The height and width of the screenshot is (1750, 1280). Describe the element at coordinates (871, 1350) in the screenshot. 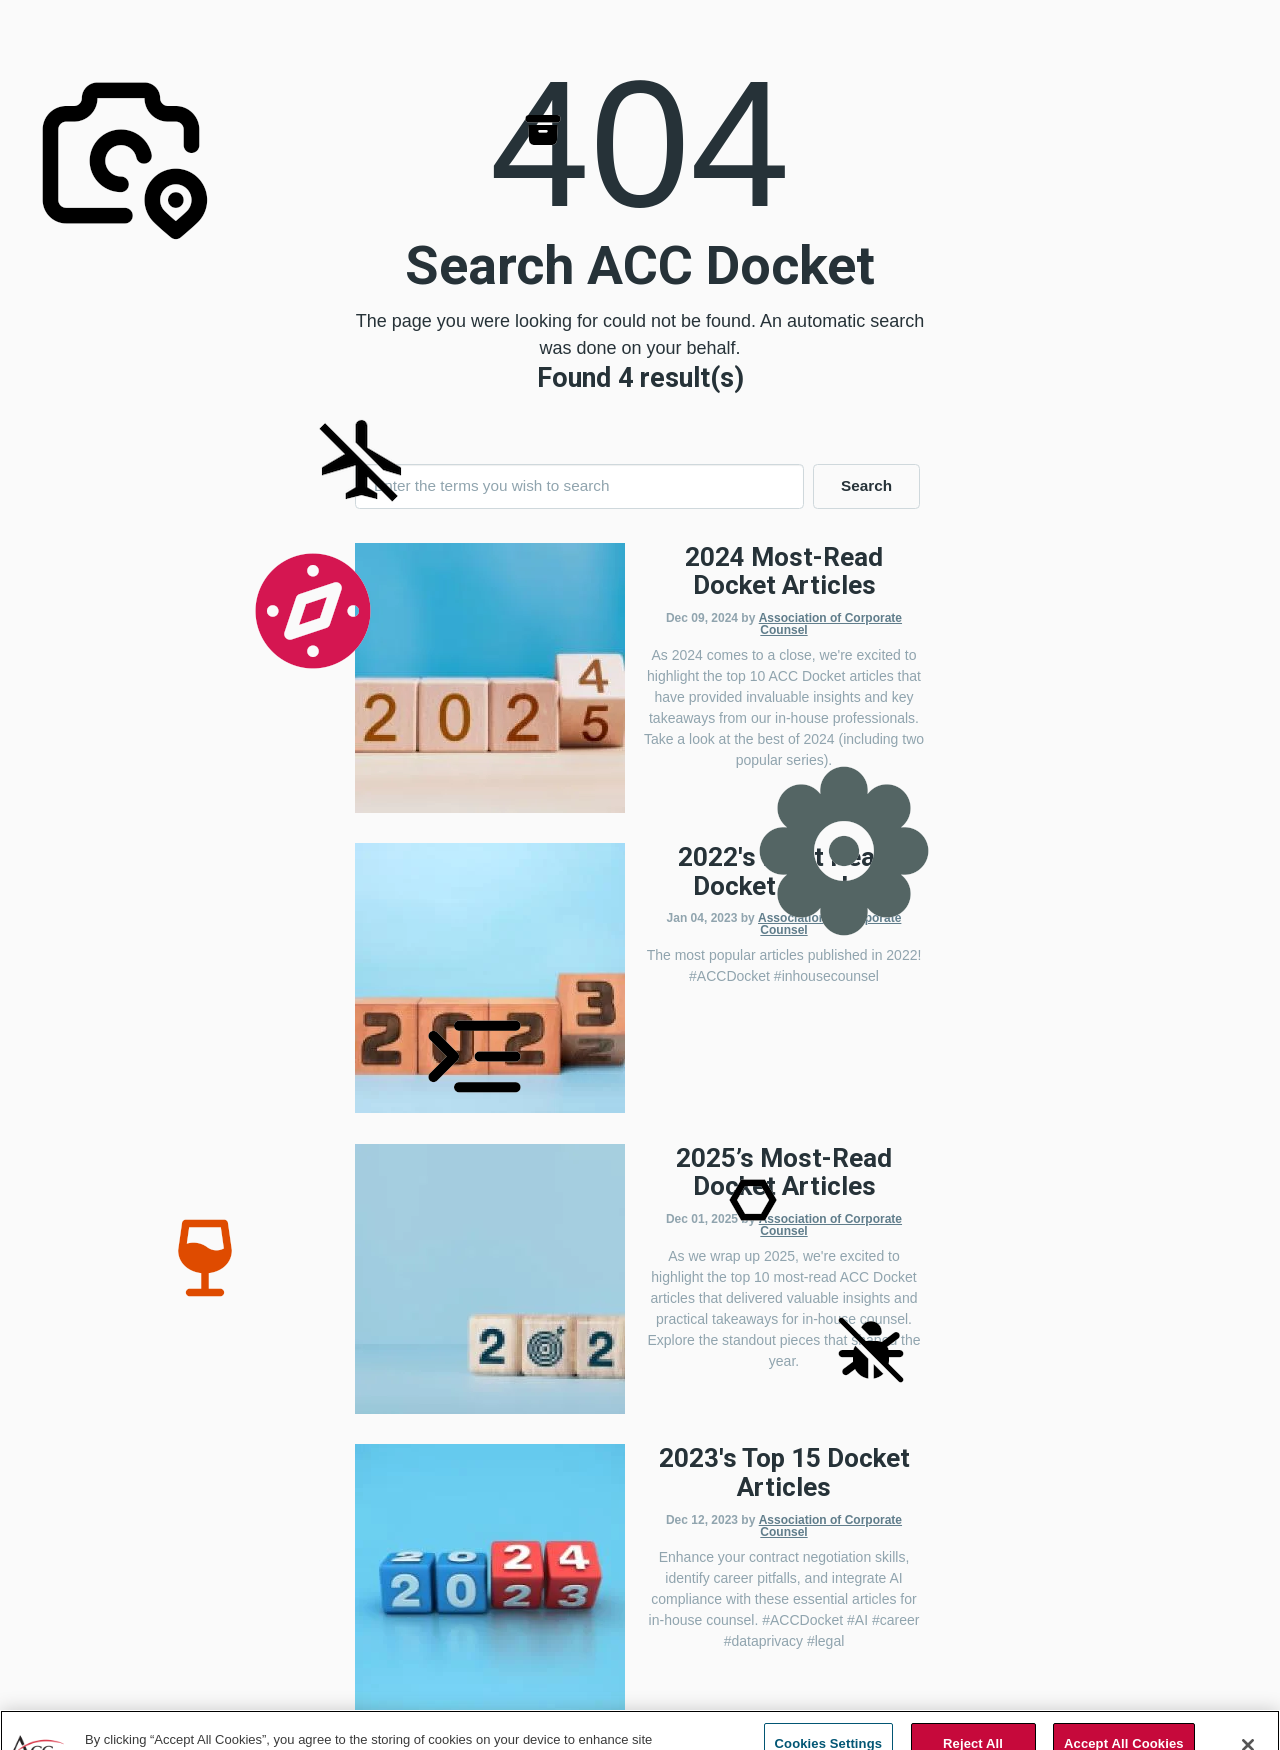

I see `disable bug tracking or debugging mode` at that location.